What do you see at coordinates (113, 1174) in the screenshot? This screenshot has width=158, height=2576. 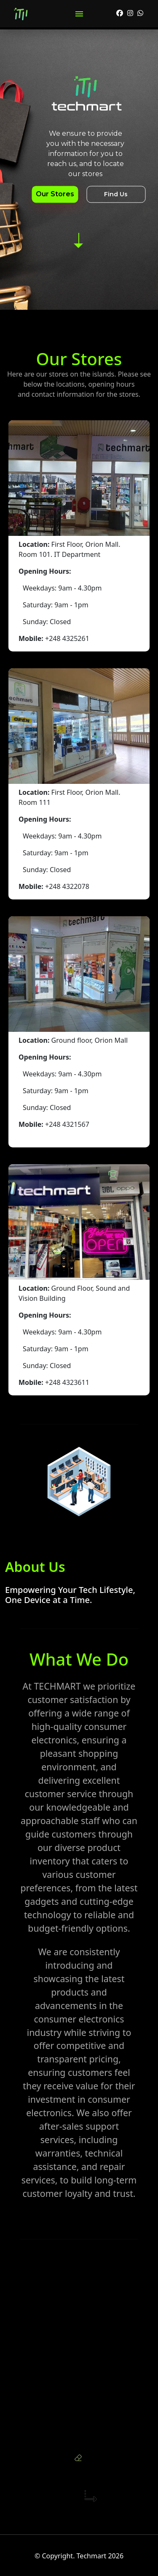 I see `view student profile or account` at bounding box center [113, 1174].